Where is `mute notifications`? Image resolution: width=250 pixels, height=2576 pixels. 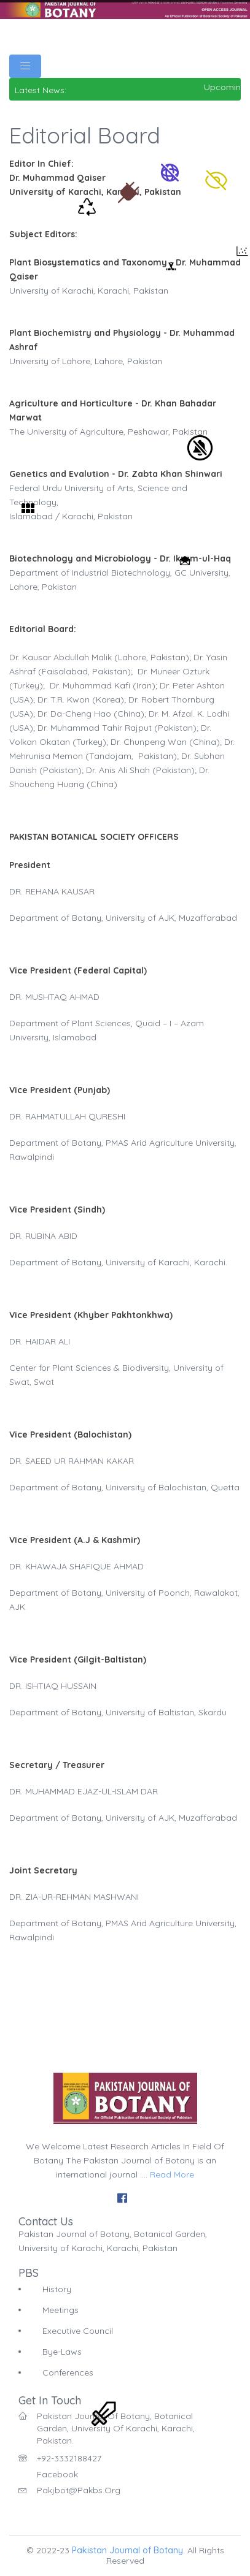 mute notifications is located at coordinates (200, 448).